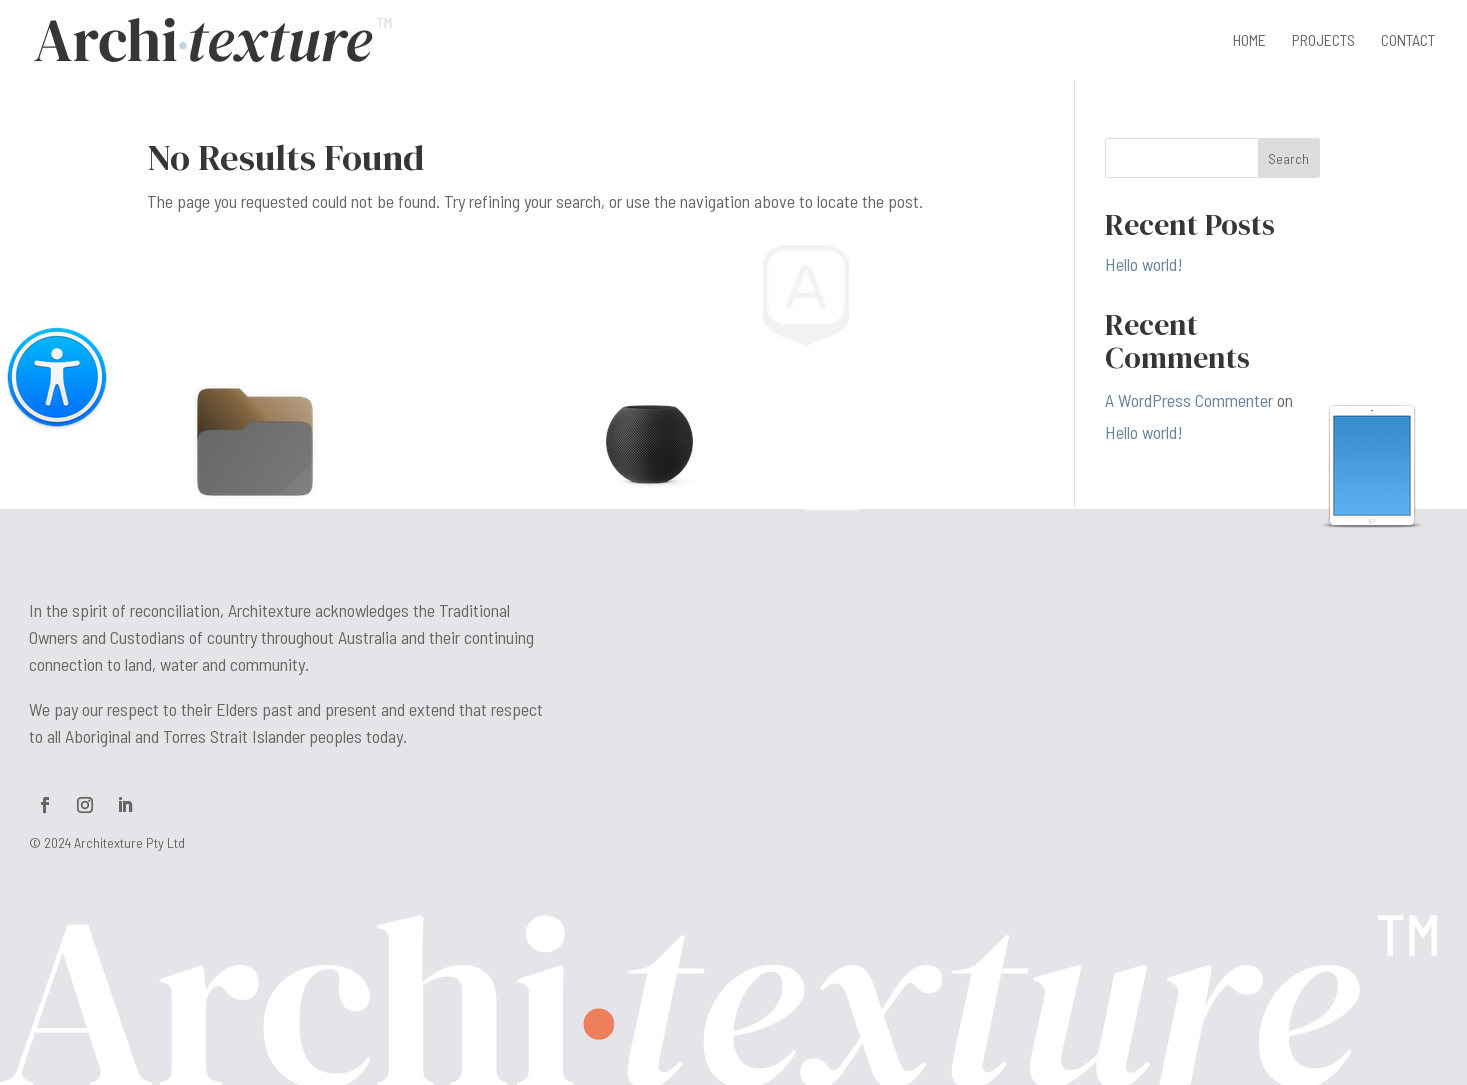 Image resolution: width=1467 pixels, height=1085 pixels. Describe the element at coordinates (57, 377) in the screenshot. I see `open accessibility settings` at that location.